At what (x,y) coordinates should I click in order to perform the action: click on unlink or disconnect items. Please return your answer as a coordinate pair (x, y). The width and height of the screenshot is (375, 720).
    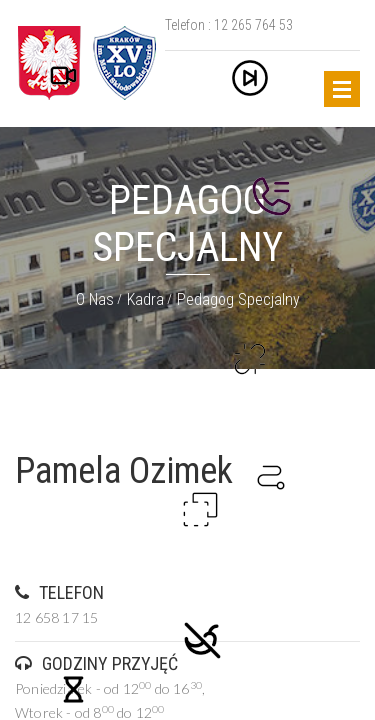
    Looking at the image, I should click on (250, 359).